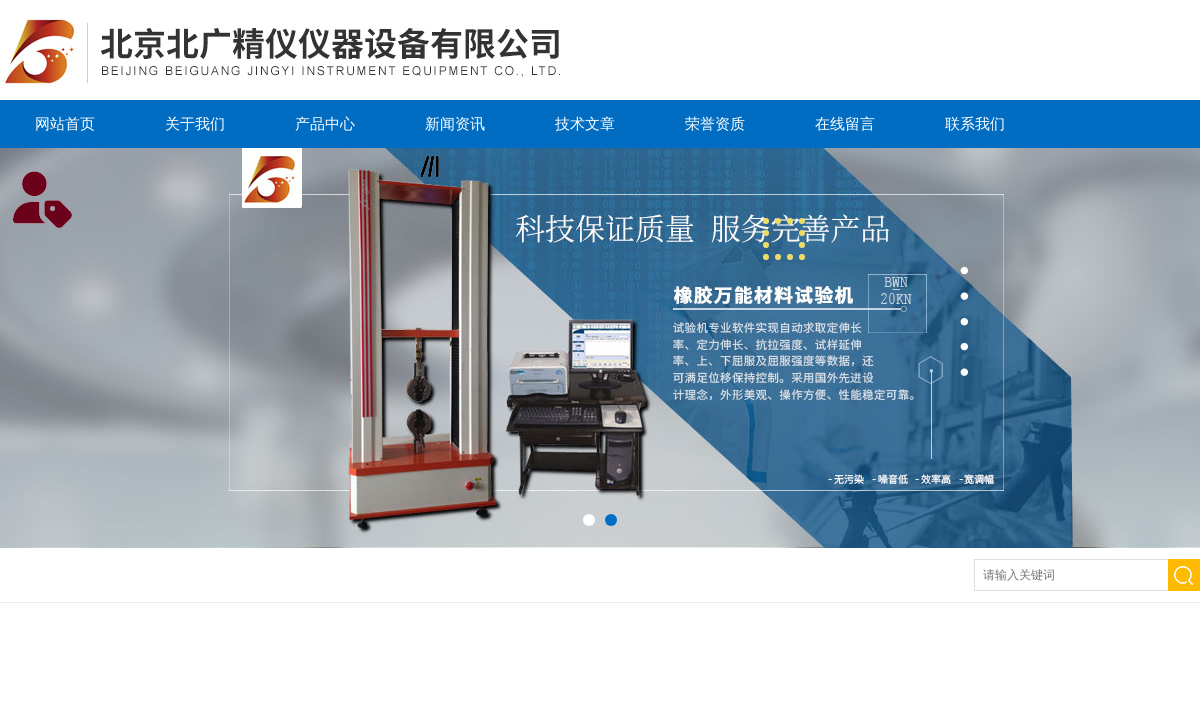 Image resolution: width=1200 pixels, height=720 pixels. What do you see at coordinates (784, 239) in the screenshot?
I see `remove all borders from selected cells` at bounding box center [784, 239].